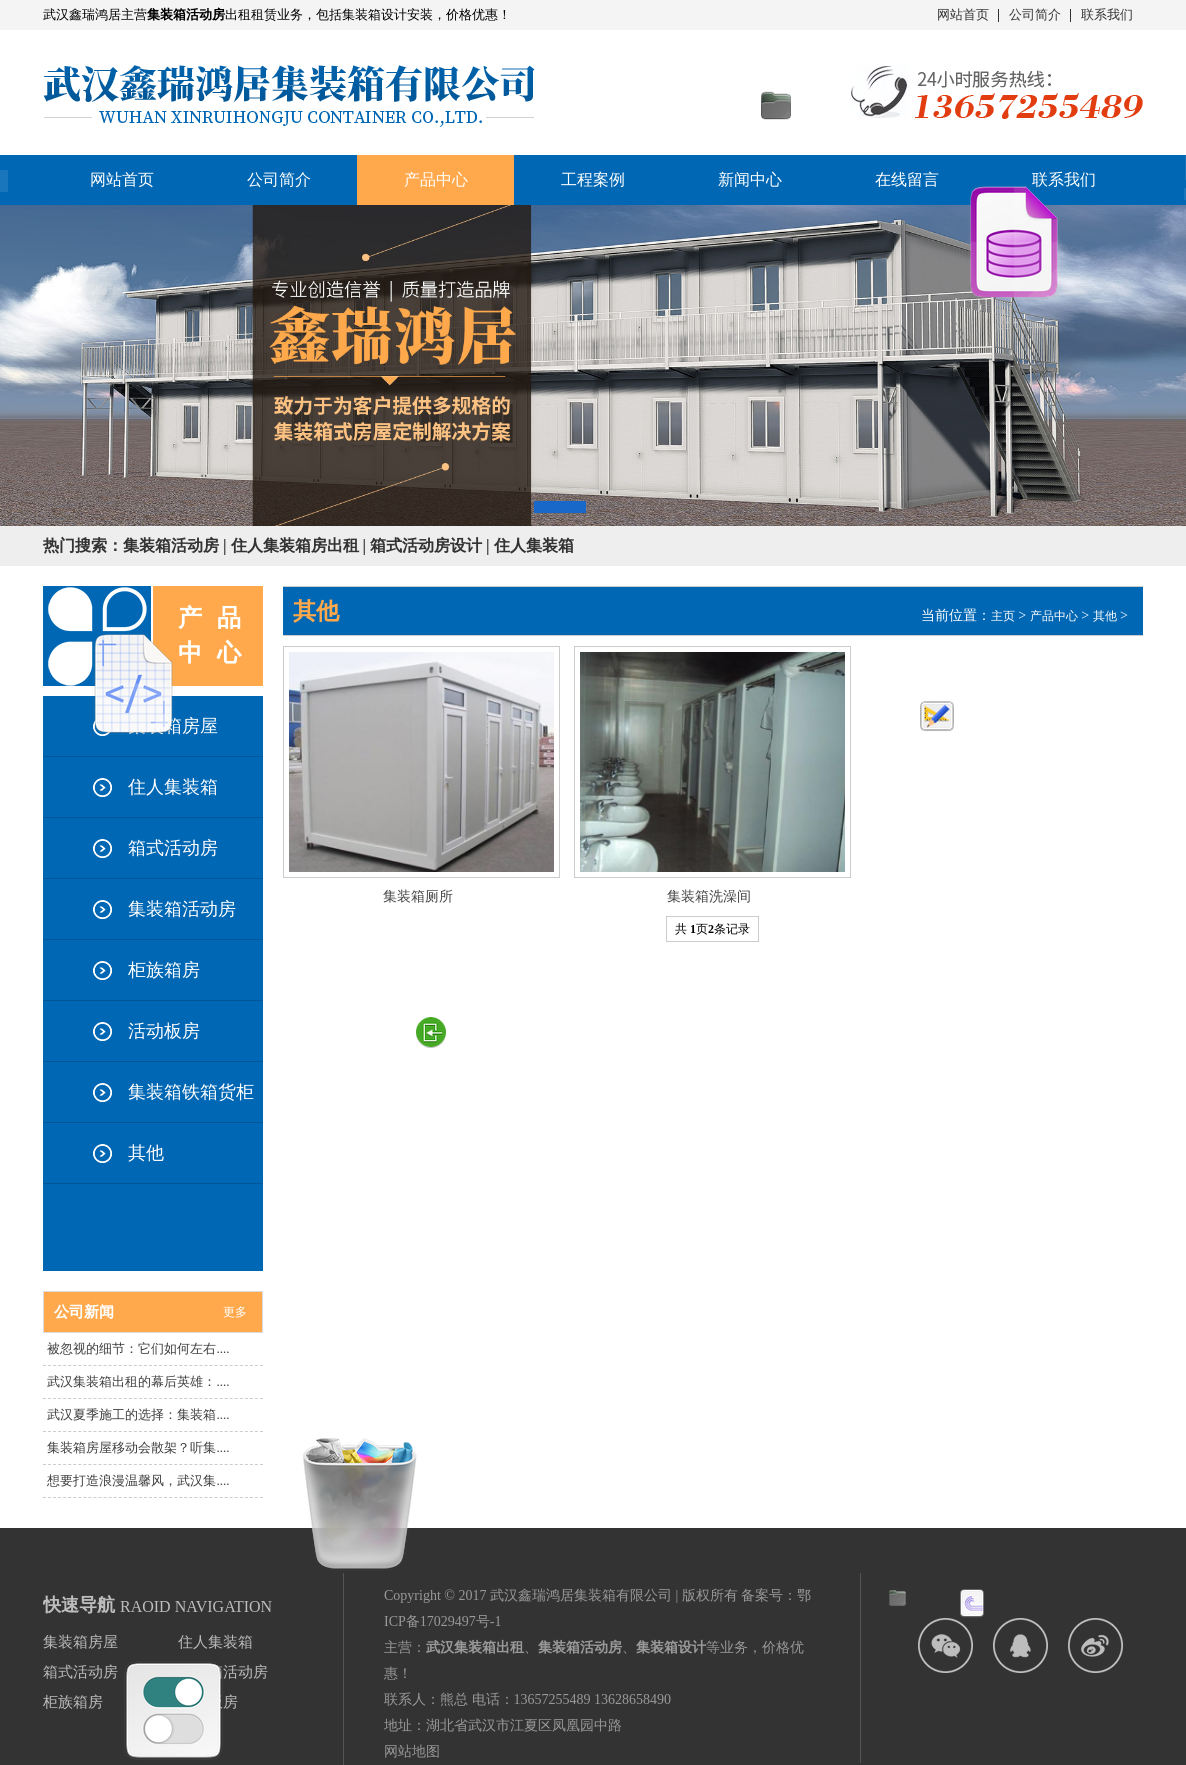  Describe the element at coordinates (972, 1603) in the screenshot. I see `a bittorrent torrent file` at that location.